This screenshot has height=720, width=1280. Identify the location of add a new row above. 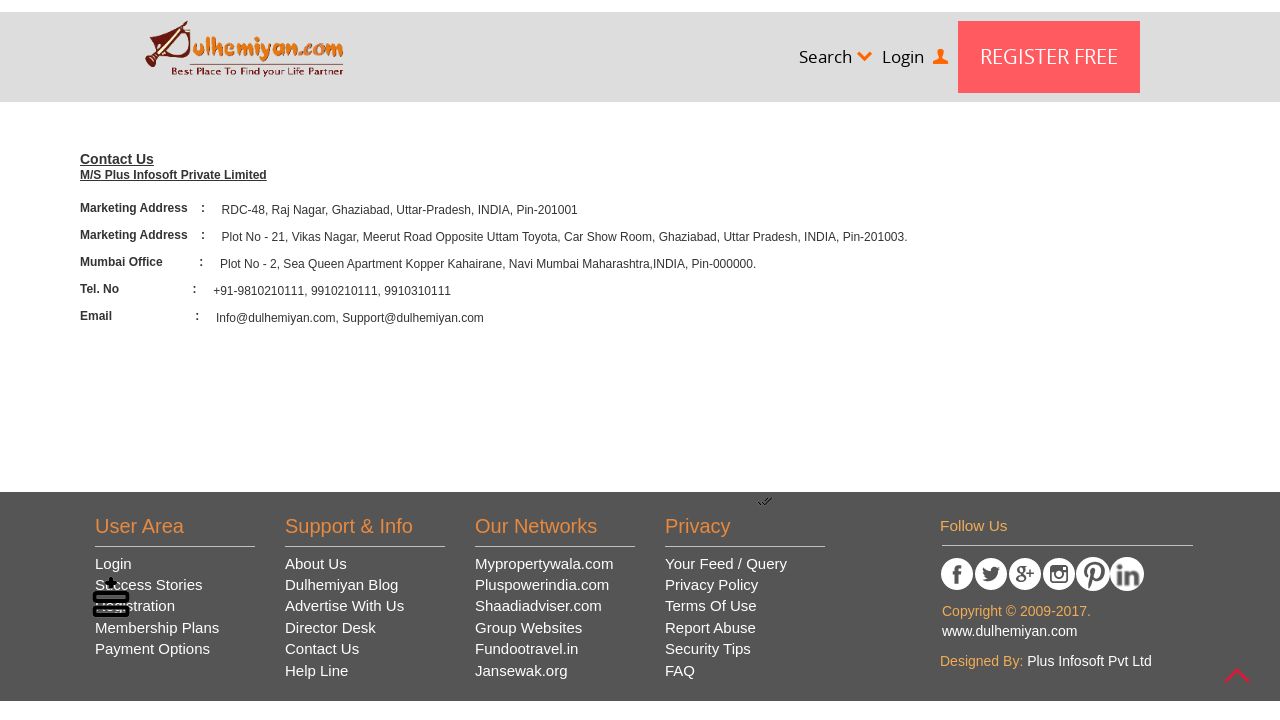
(111, 600).